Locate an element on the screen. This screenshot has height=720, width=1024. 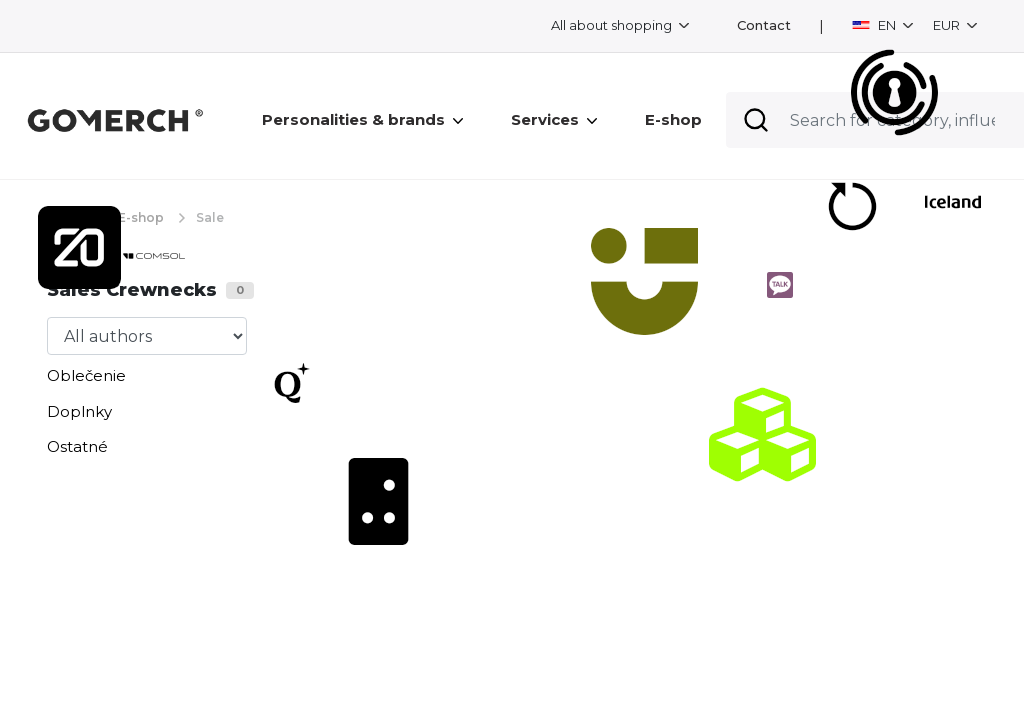
reset or refresh to original state is located at coordinates (852, 206).